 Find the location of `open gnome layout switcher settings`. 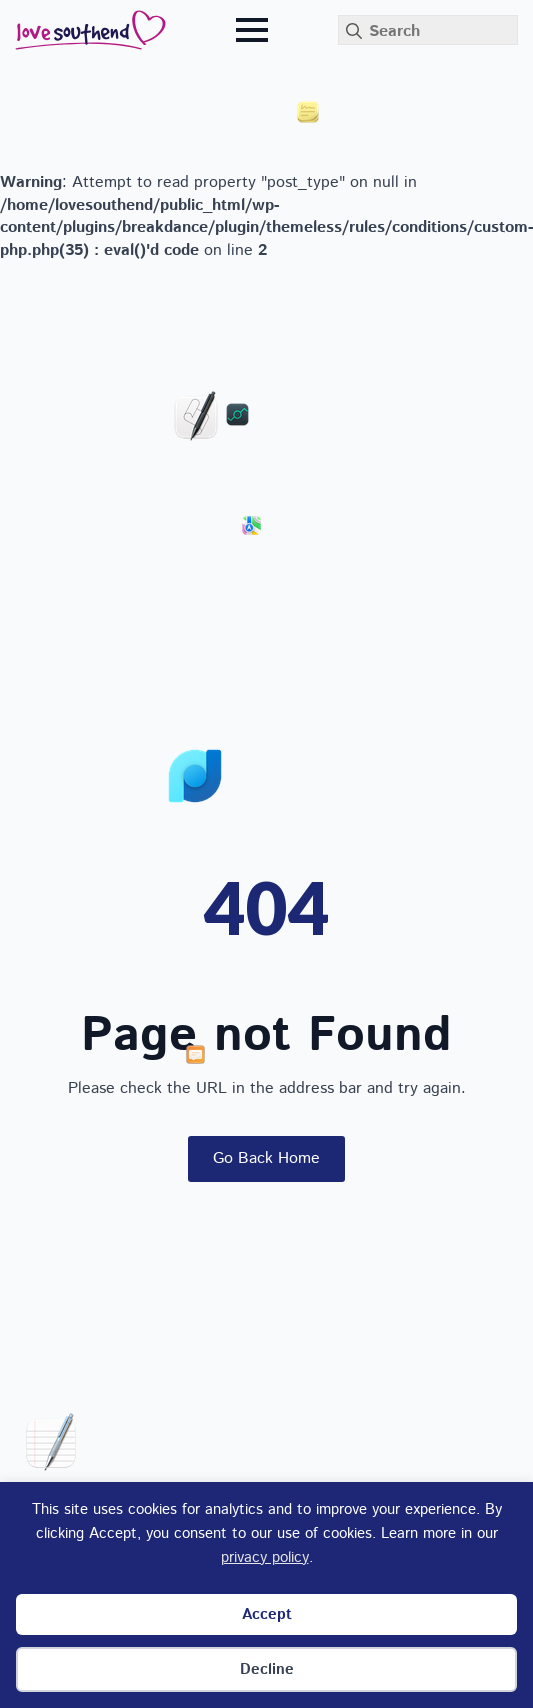

open gnome layout switcher settings is located at coordinates (237, 414).